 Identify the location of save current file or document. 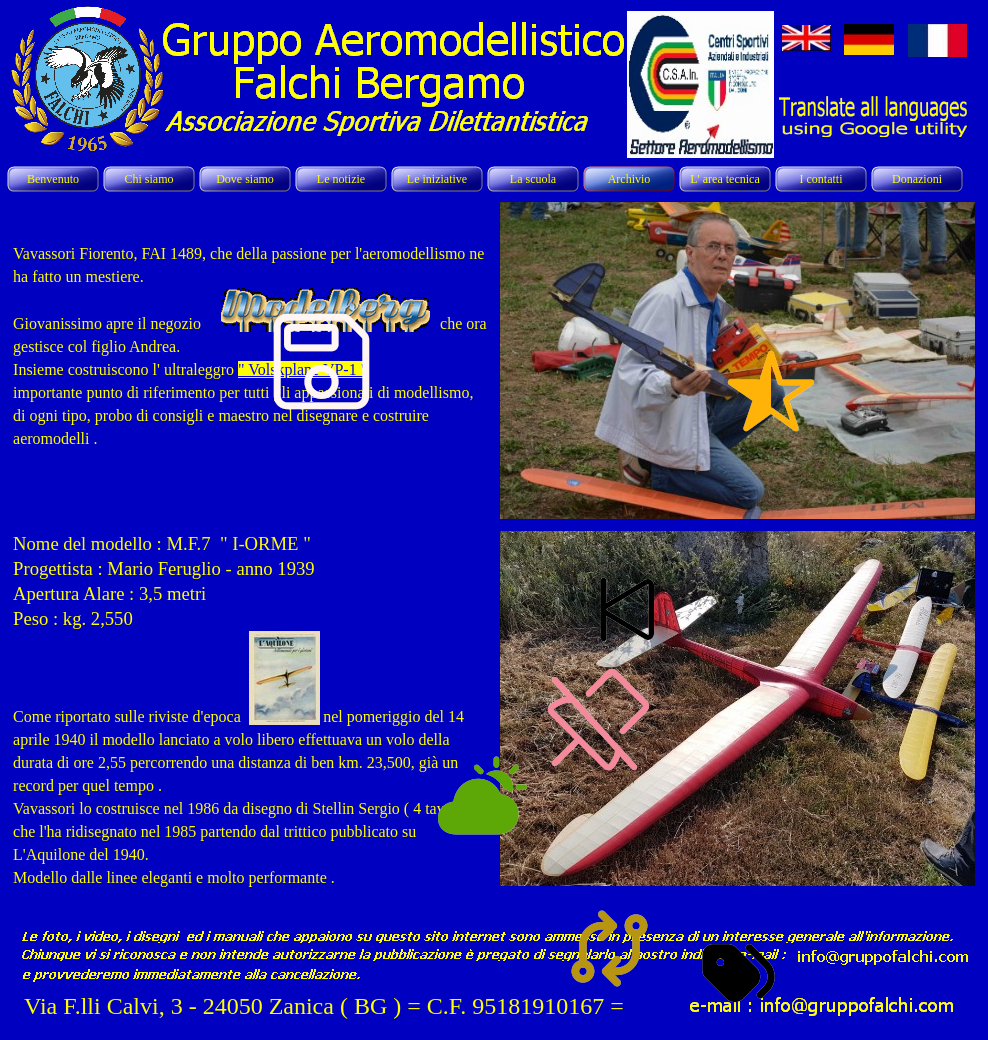
(321, 361).